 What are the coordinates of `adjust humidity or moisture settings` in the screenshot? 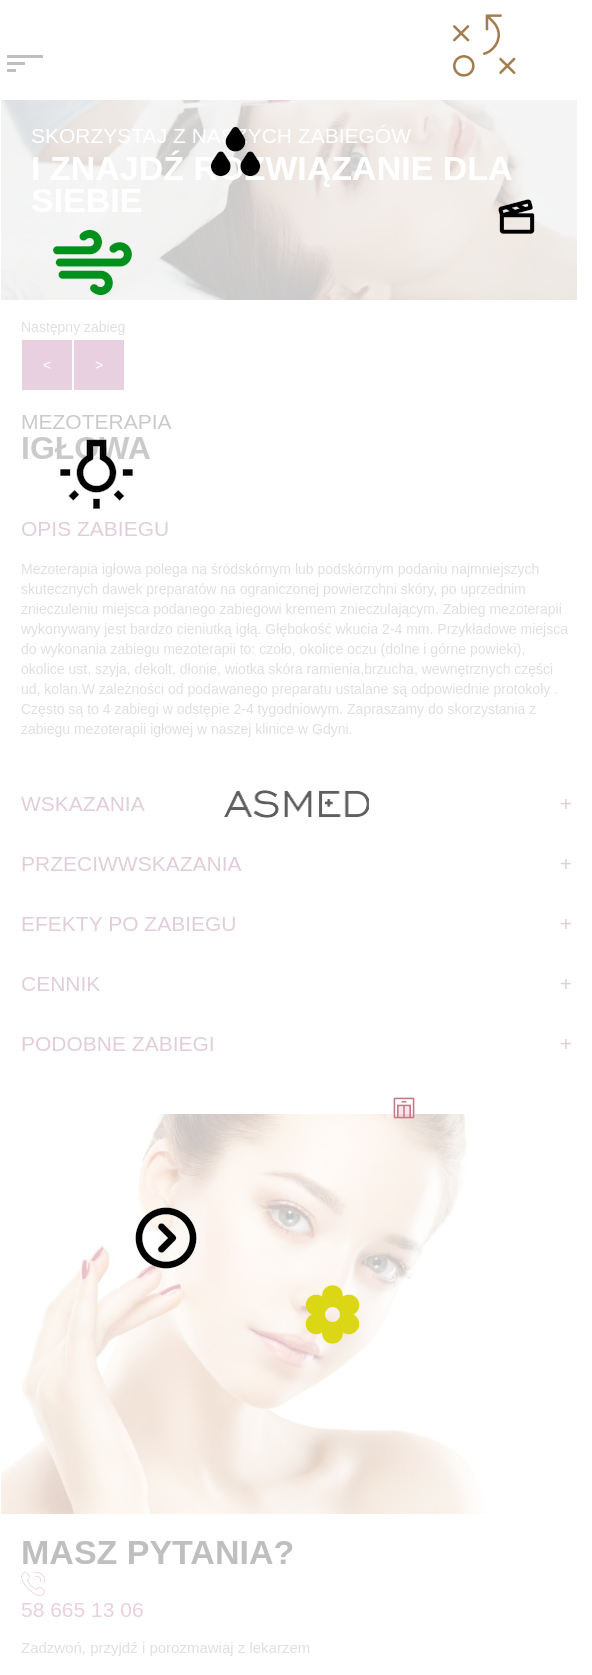 It's located at (235, 151).